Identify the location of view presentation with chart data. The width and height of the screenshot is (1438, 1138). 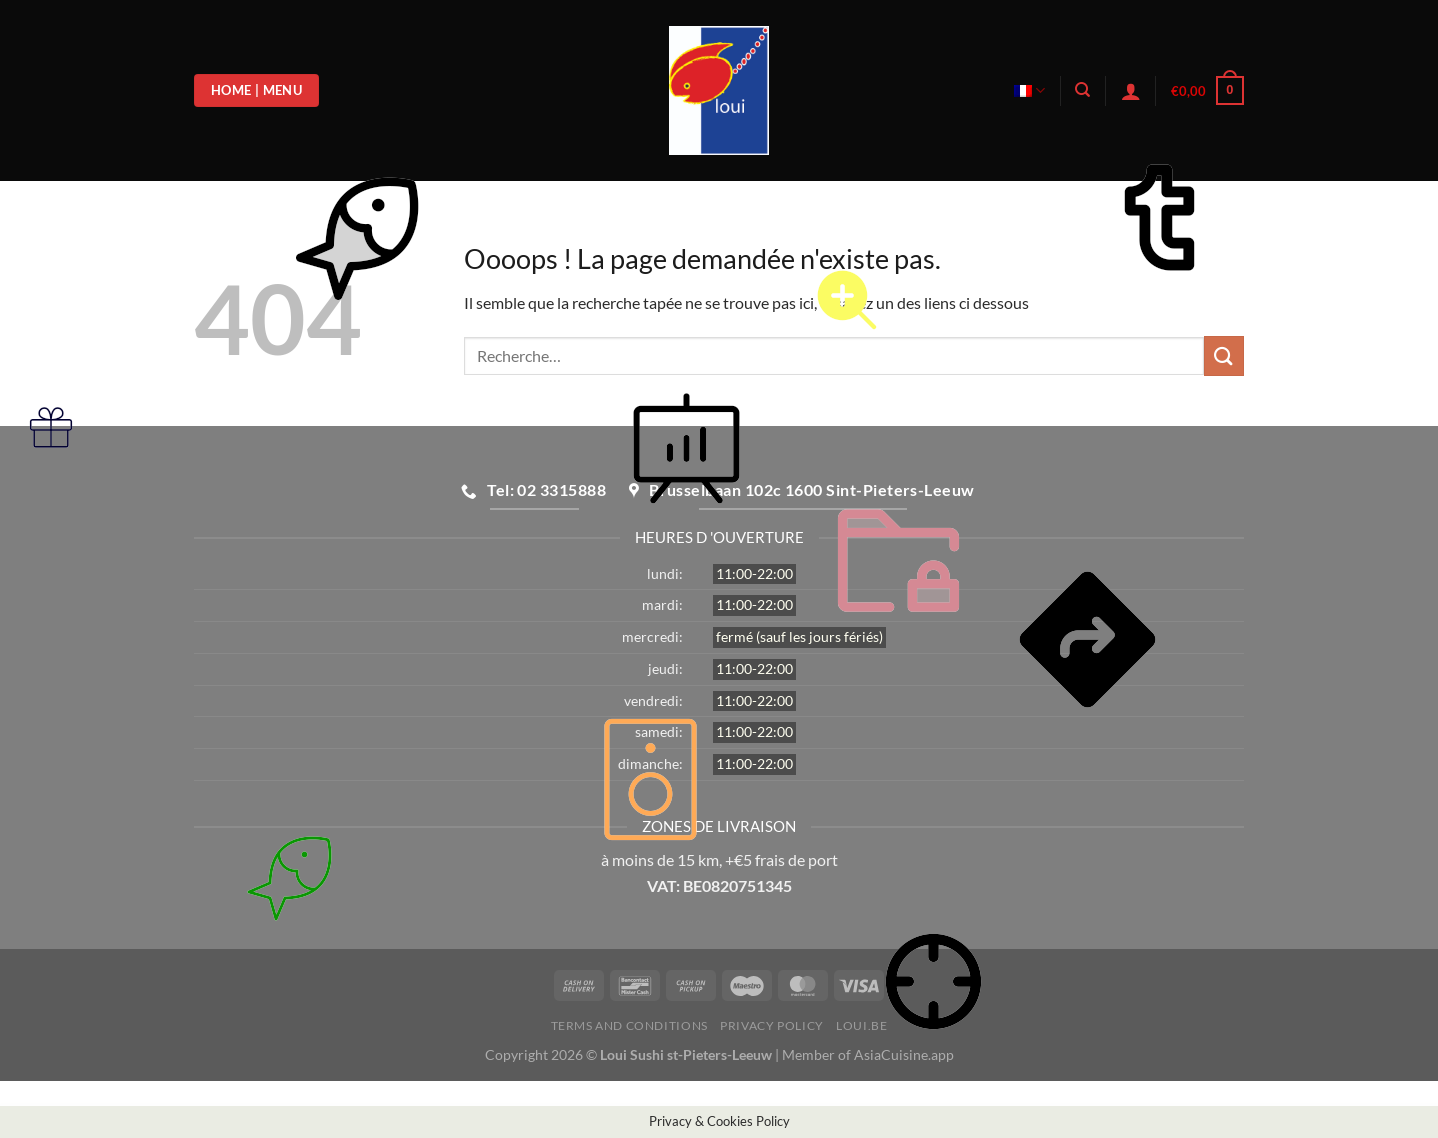
(686, 450).